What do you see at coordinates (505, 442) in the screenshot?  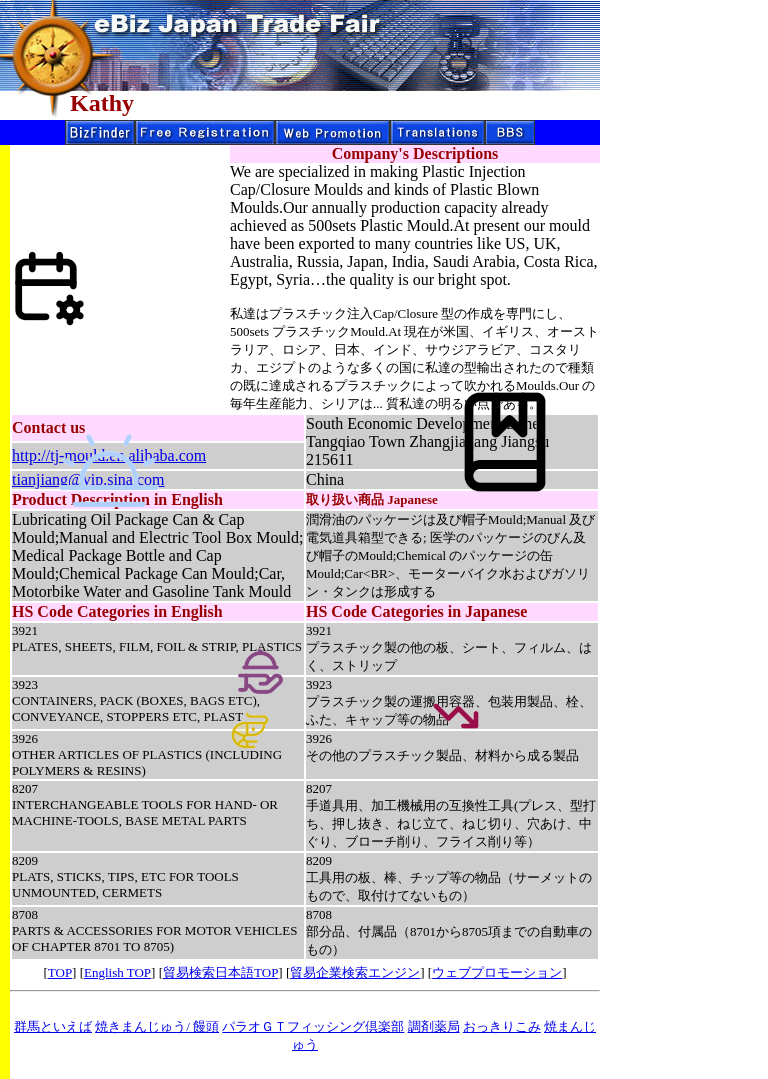 I see `view your bookmarked items` at bounding box center [505, 442].